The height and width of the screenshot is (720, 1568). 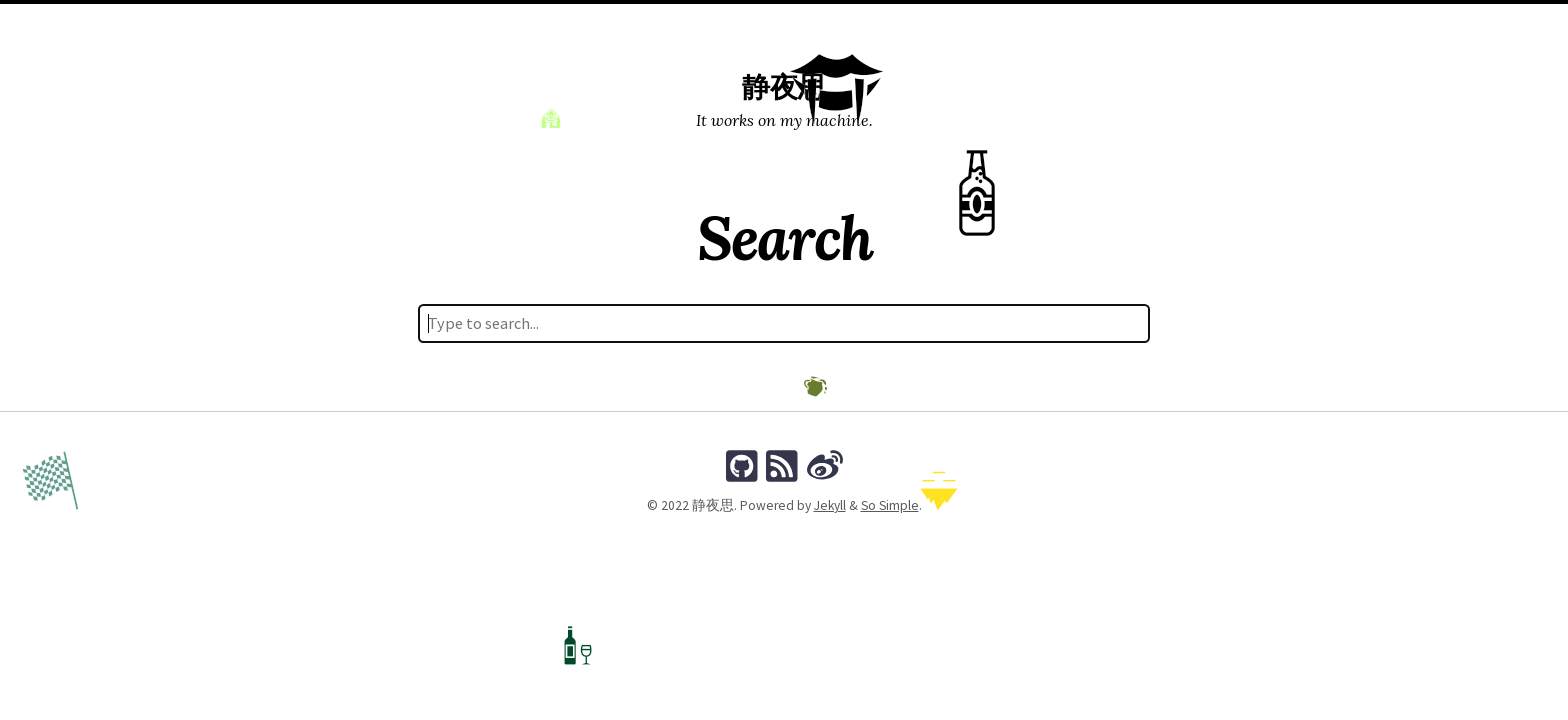 I want to click on browse beer or beverage options, so click(x=977, y=193).